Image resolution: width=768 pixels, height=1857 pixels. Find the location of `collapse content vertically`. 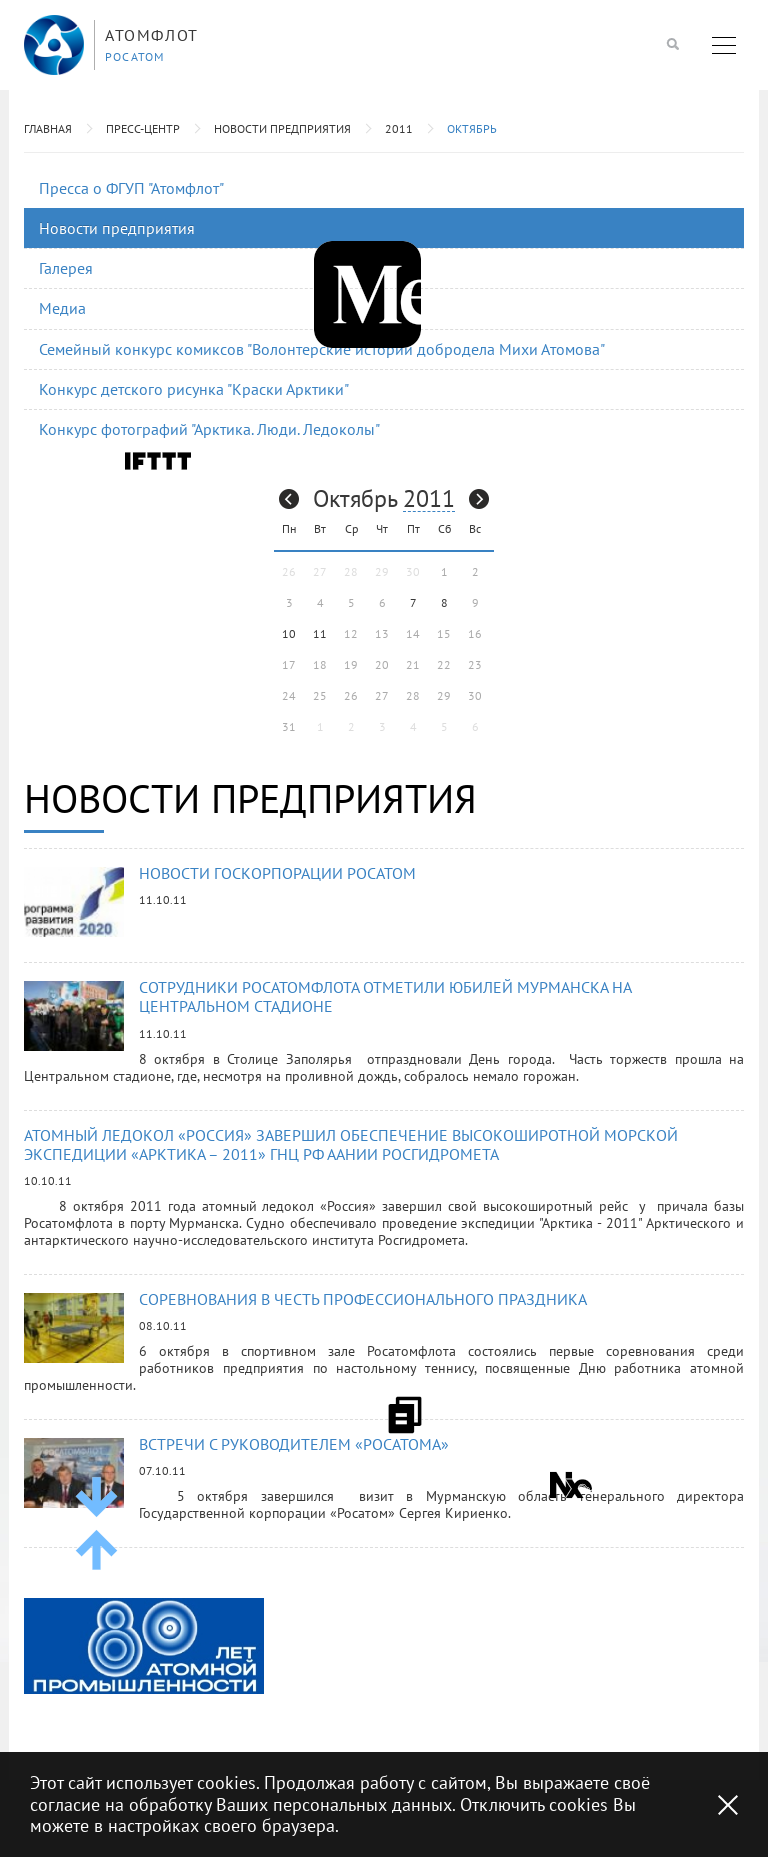

collapse content vertically is located at coordinates (96, 1523).